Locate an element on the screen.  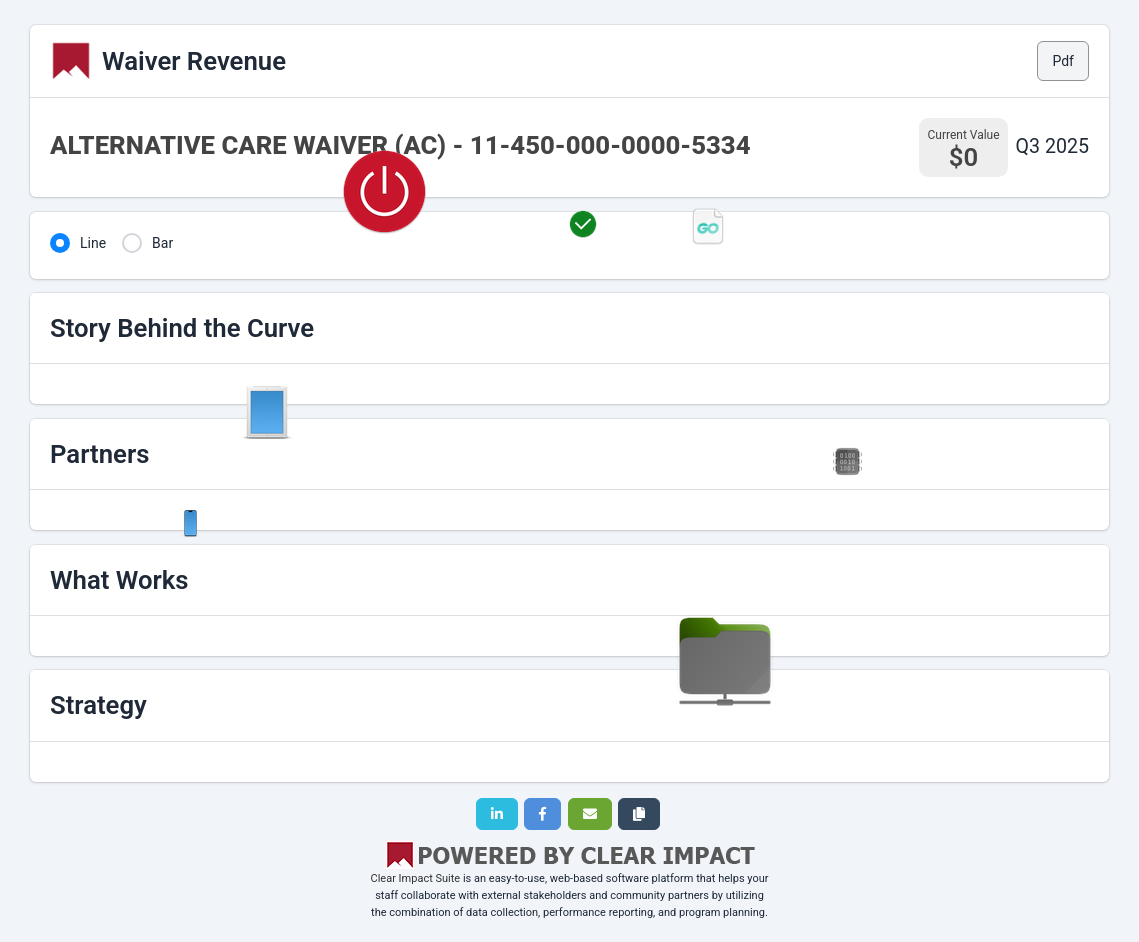
shut down the system is located at coordinates (384, 191).